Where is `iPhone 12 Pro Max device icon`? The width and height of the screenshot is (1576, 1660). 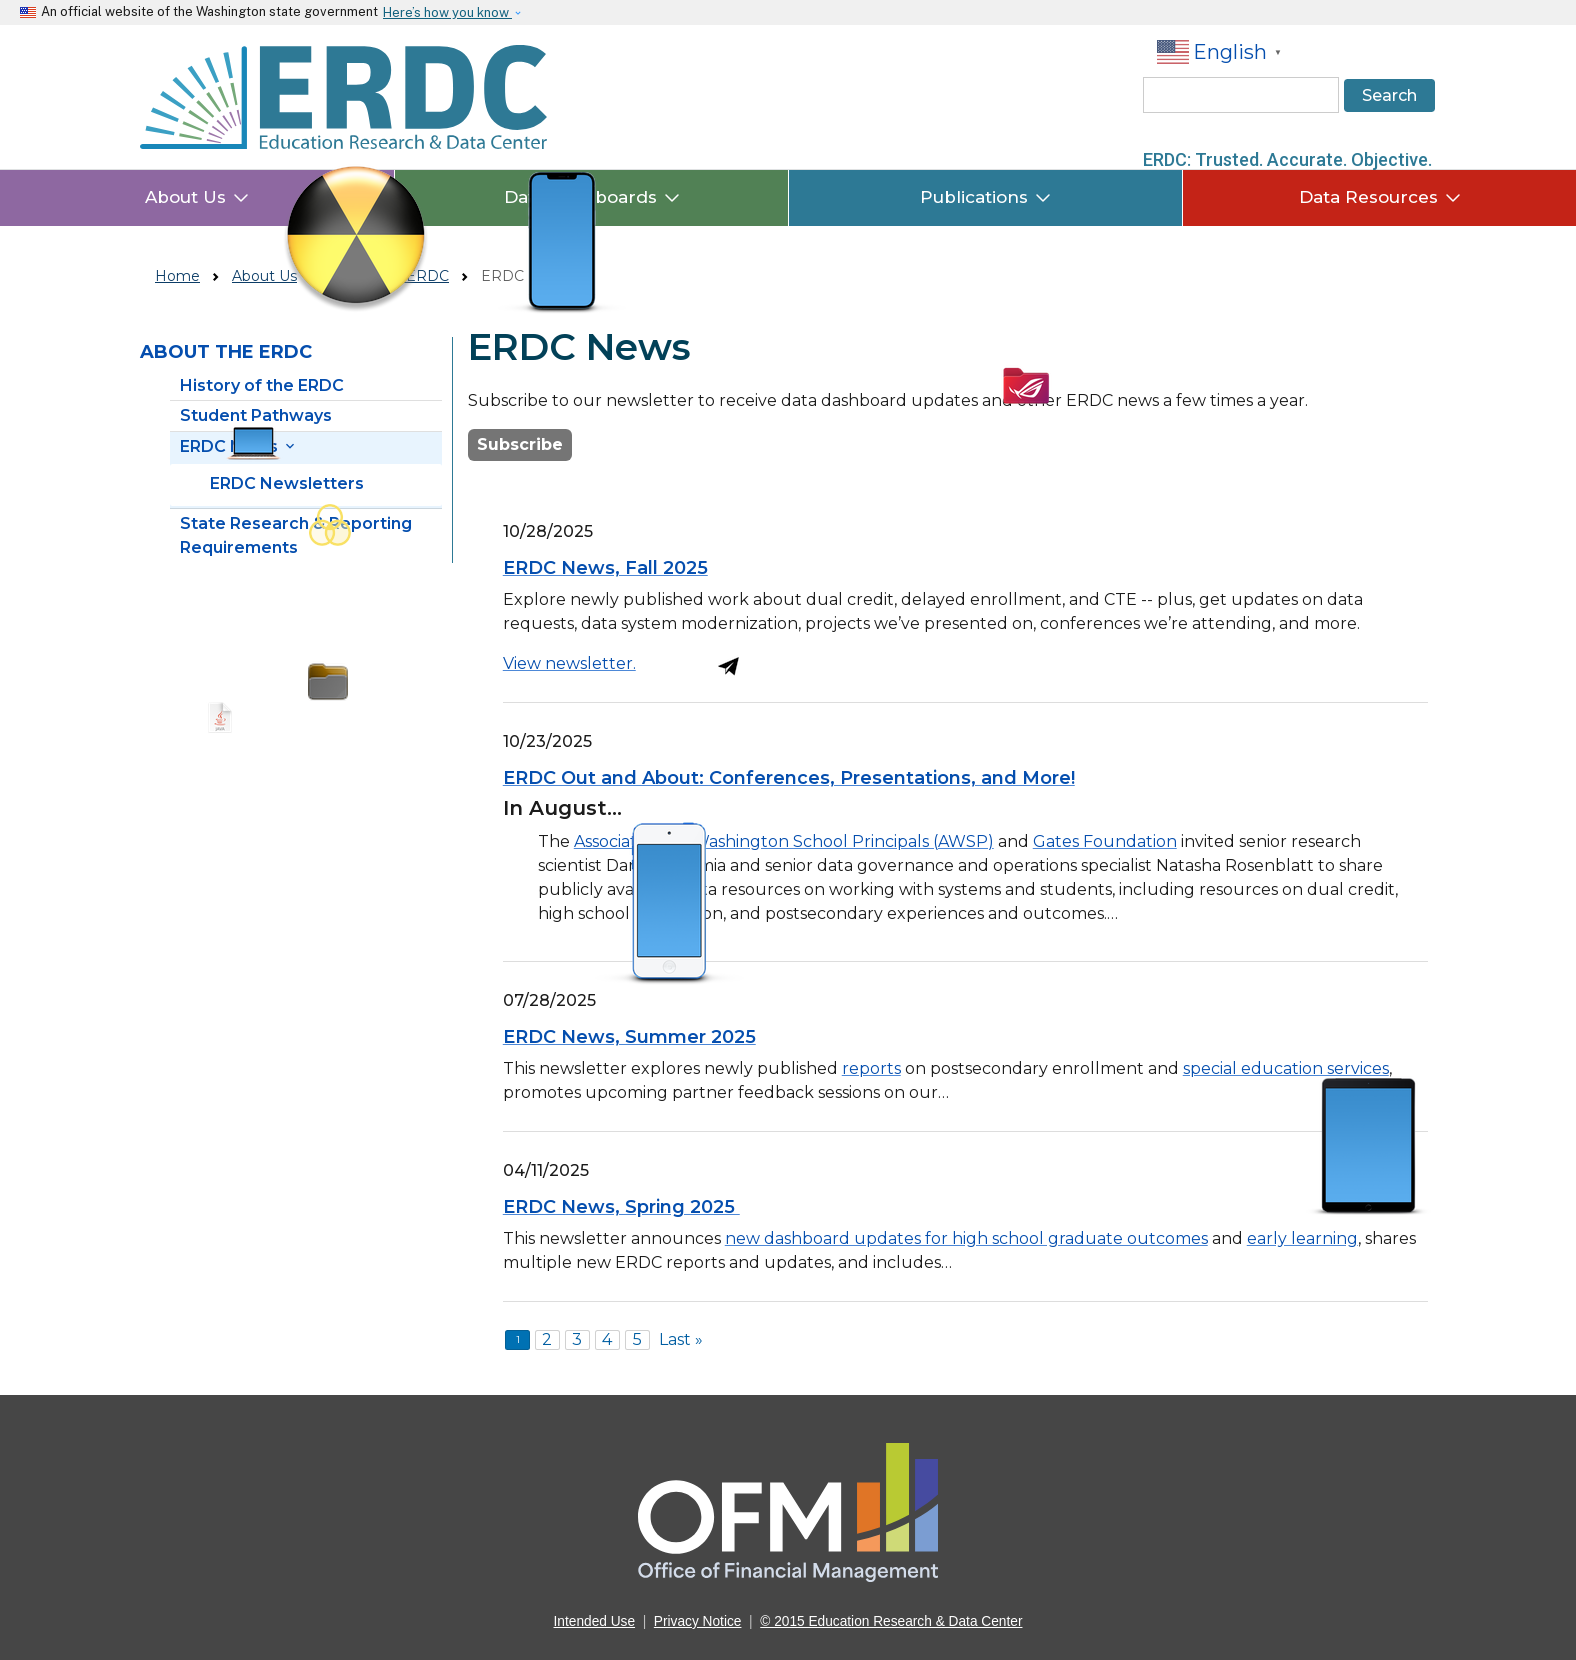
iPhone 12 Pro Max device icon is located at coordinates (562, 243).